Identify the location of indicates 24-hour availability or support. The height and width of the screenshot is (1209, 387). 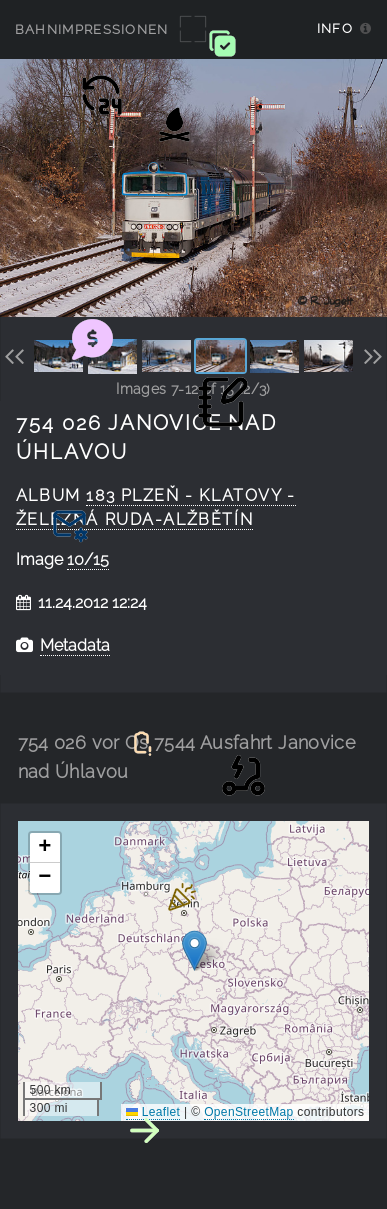
(101, 94).